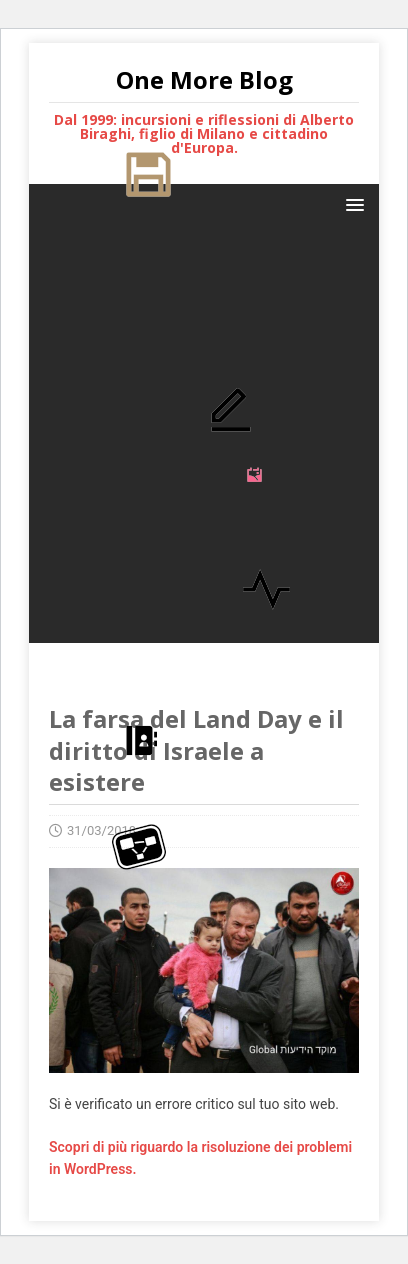 This screenshot has width=408, height=1264. Describe the element at coordinates (148, 174) in the screenshot. I see `save current file or document` at that location.